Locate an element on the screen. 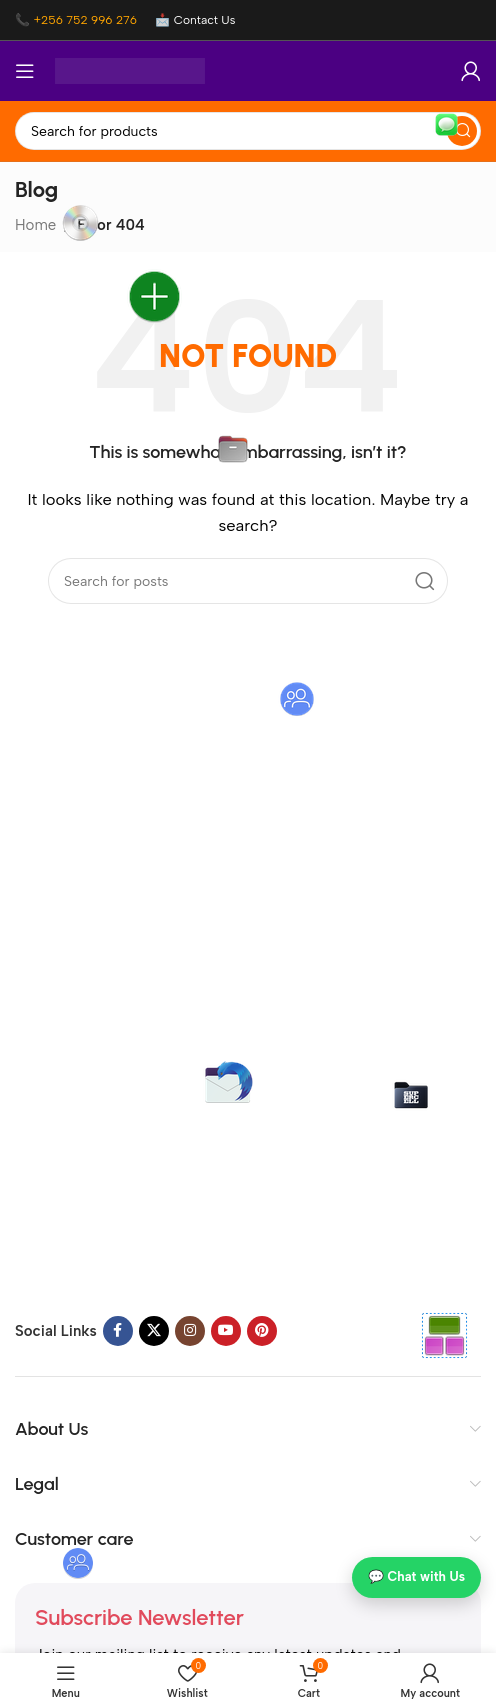 This screenshot has width=496, height=1708. select all items in the current view is located at coordinates (444, 1335).